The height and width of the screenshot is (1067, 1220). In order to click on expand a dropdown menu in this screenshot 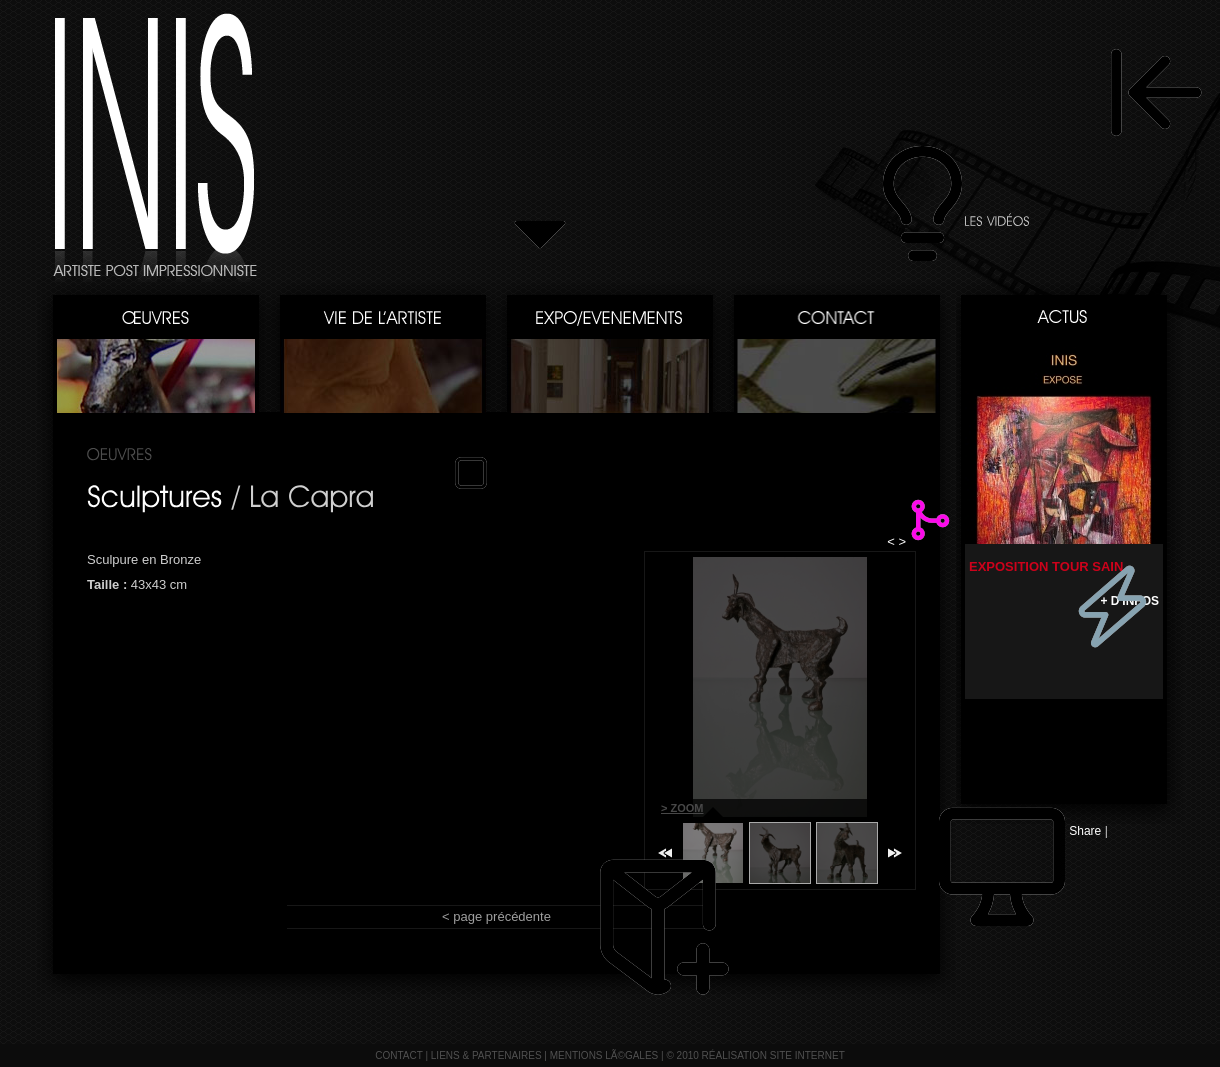, I will do `click(540, 235)`.